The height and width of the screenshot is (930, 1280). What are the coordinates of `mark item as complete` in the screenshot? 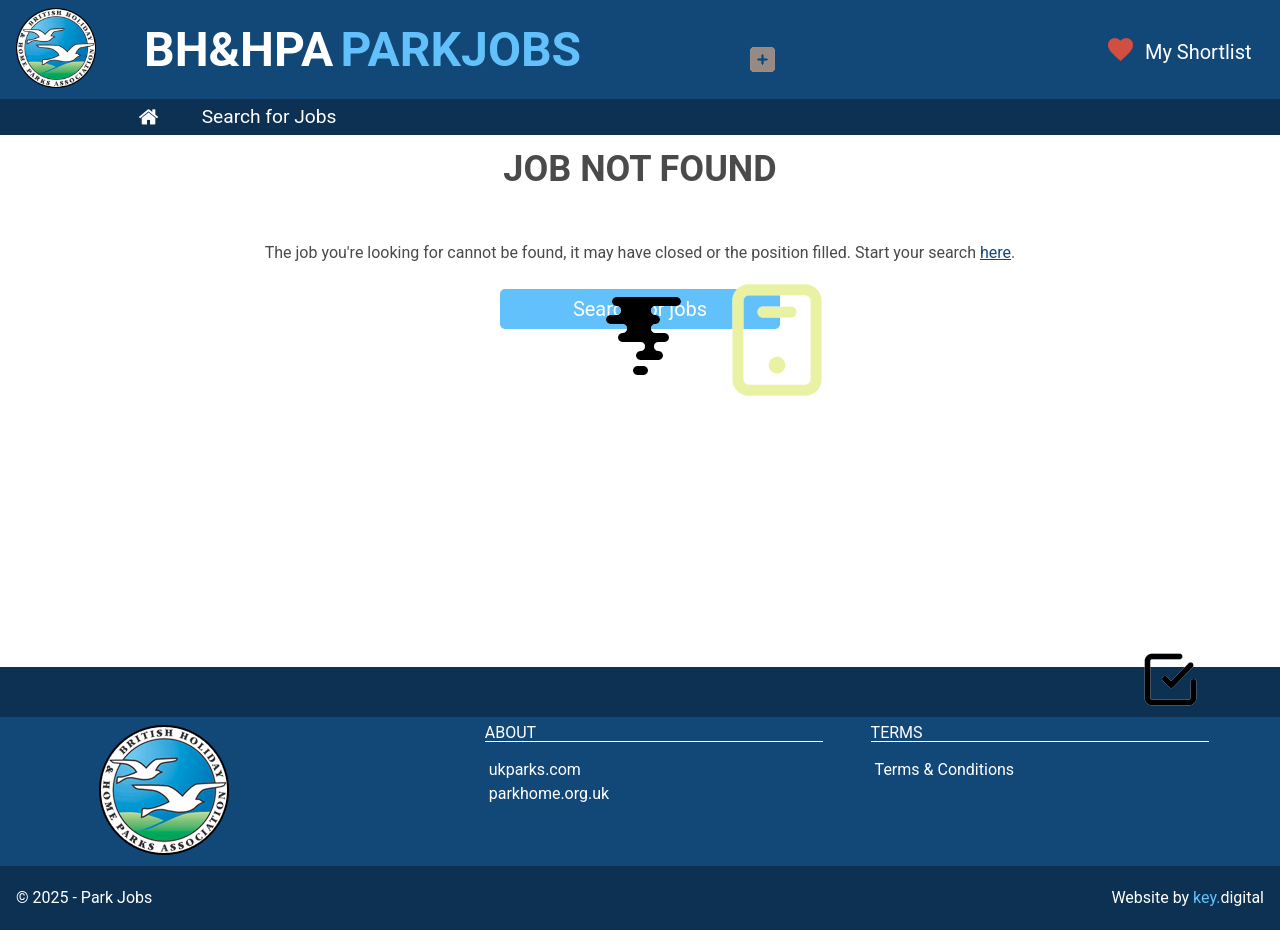 It's located at (1170, 679).